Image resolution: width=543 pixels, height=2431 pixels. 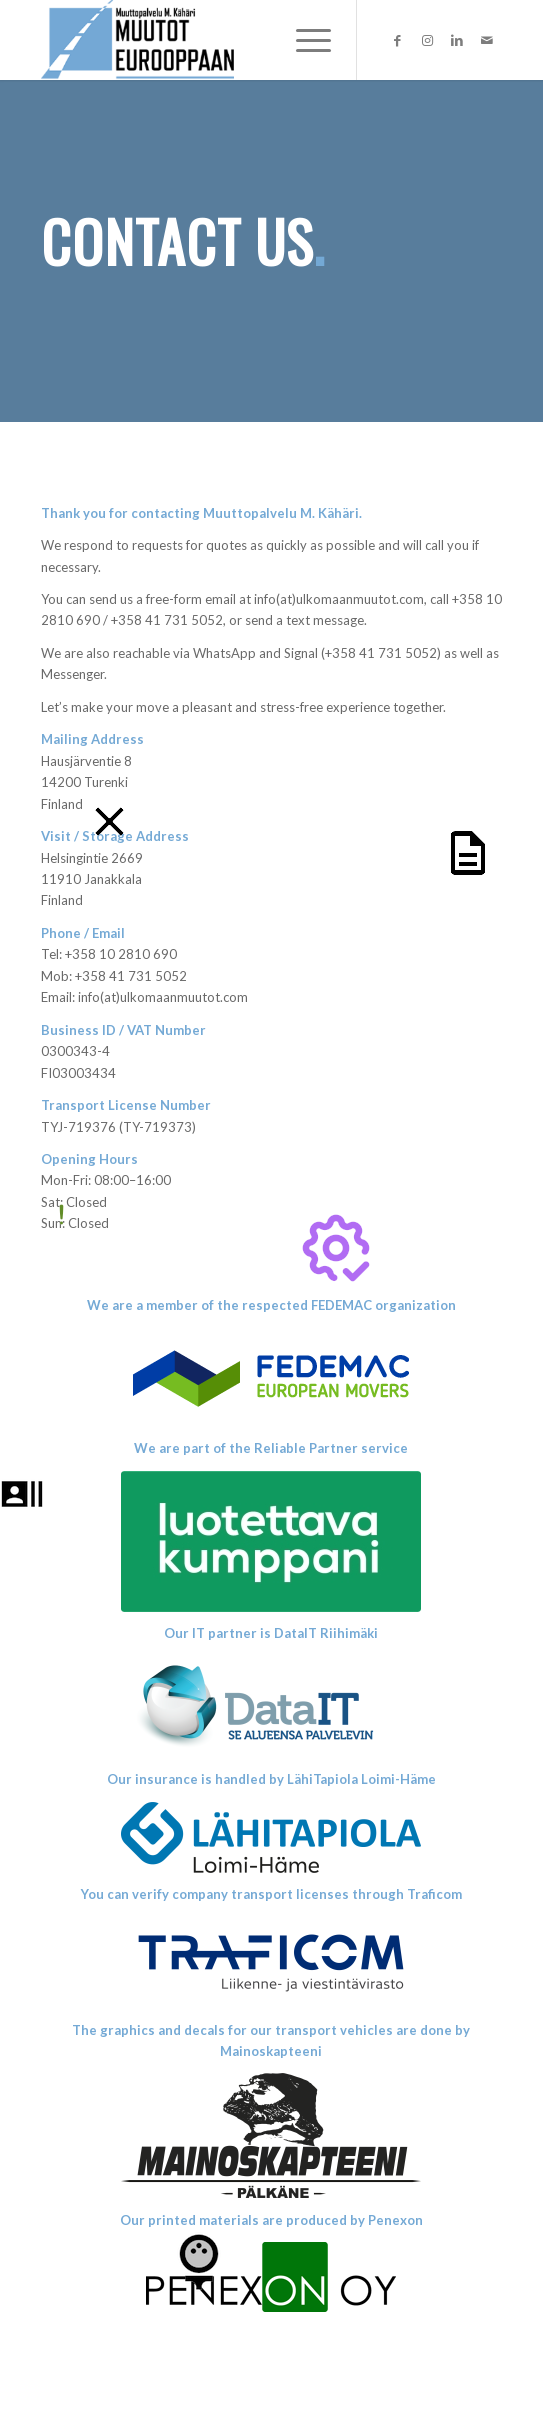 What do you see at coordinates (109, 821) in the screenshot?
I see `close a dialog or modal` at bounding box center [109, 821].